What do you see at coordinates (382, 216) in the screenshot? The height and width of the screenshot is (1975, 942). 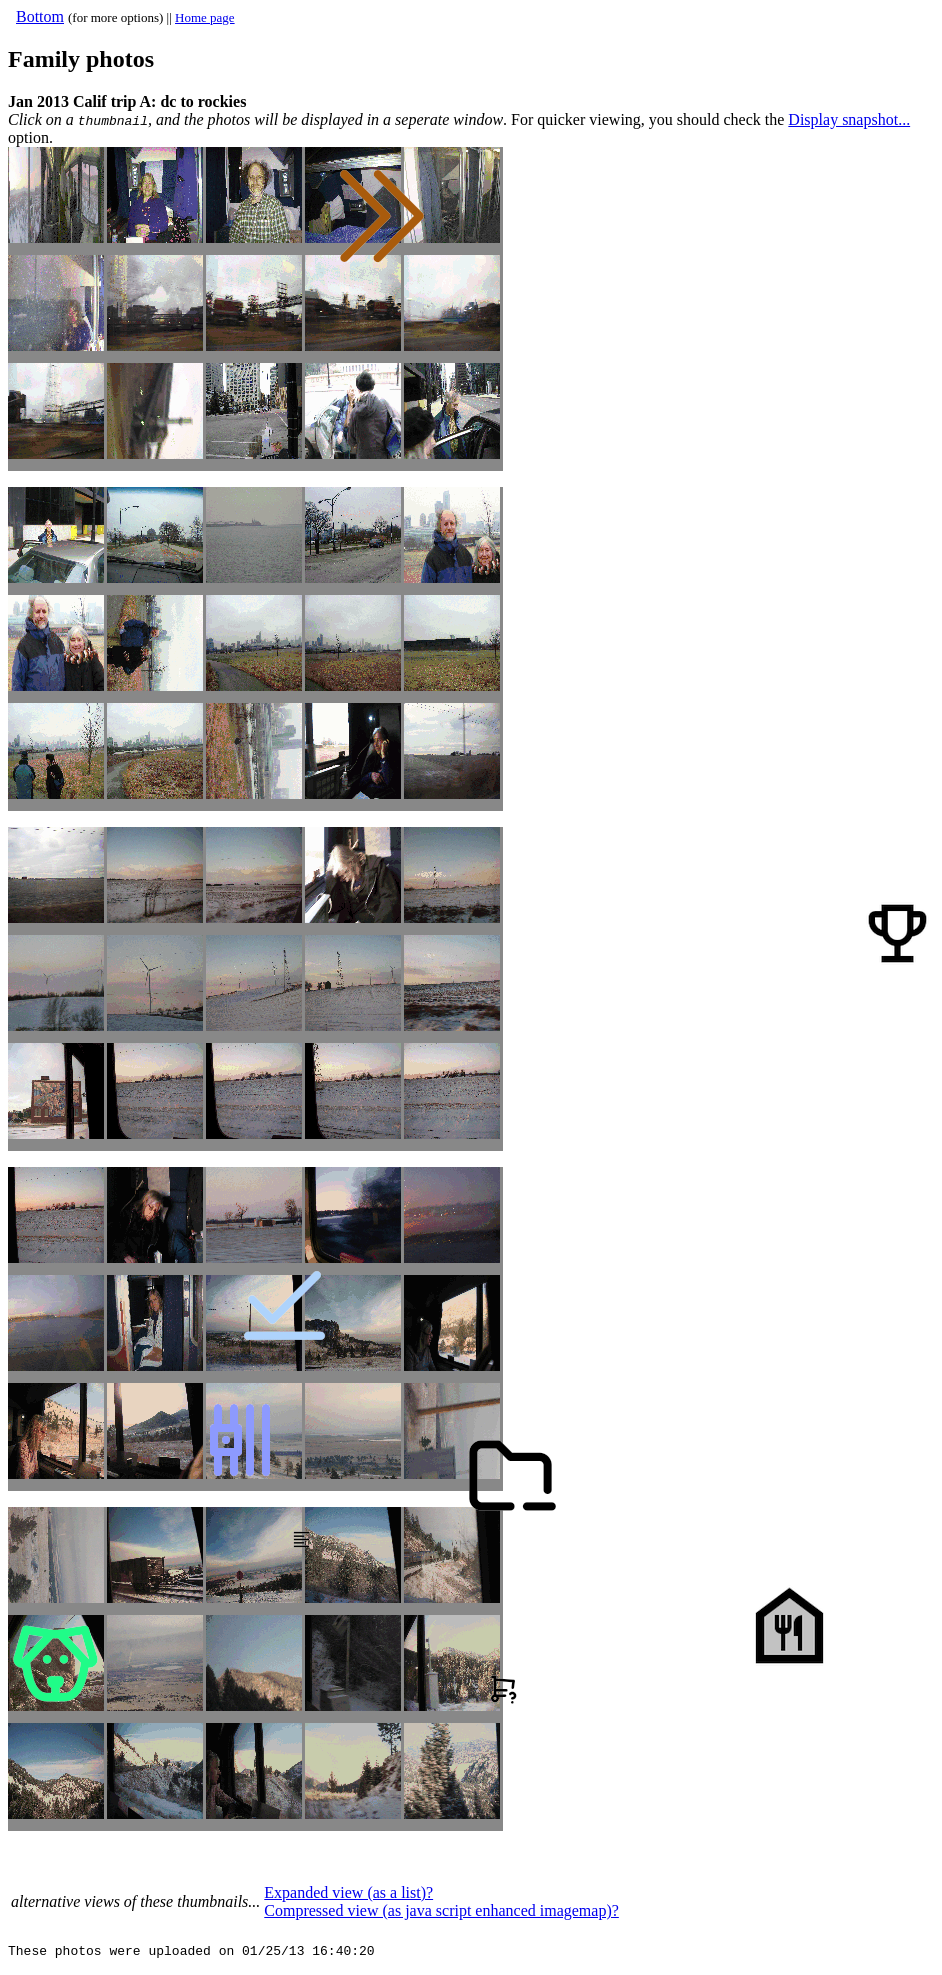 I see `skip forward or advance quickly` at bounding box center [382, 216].